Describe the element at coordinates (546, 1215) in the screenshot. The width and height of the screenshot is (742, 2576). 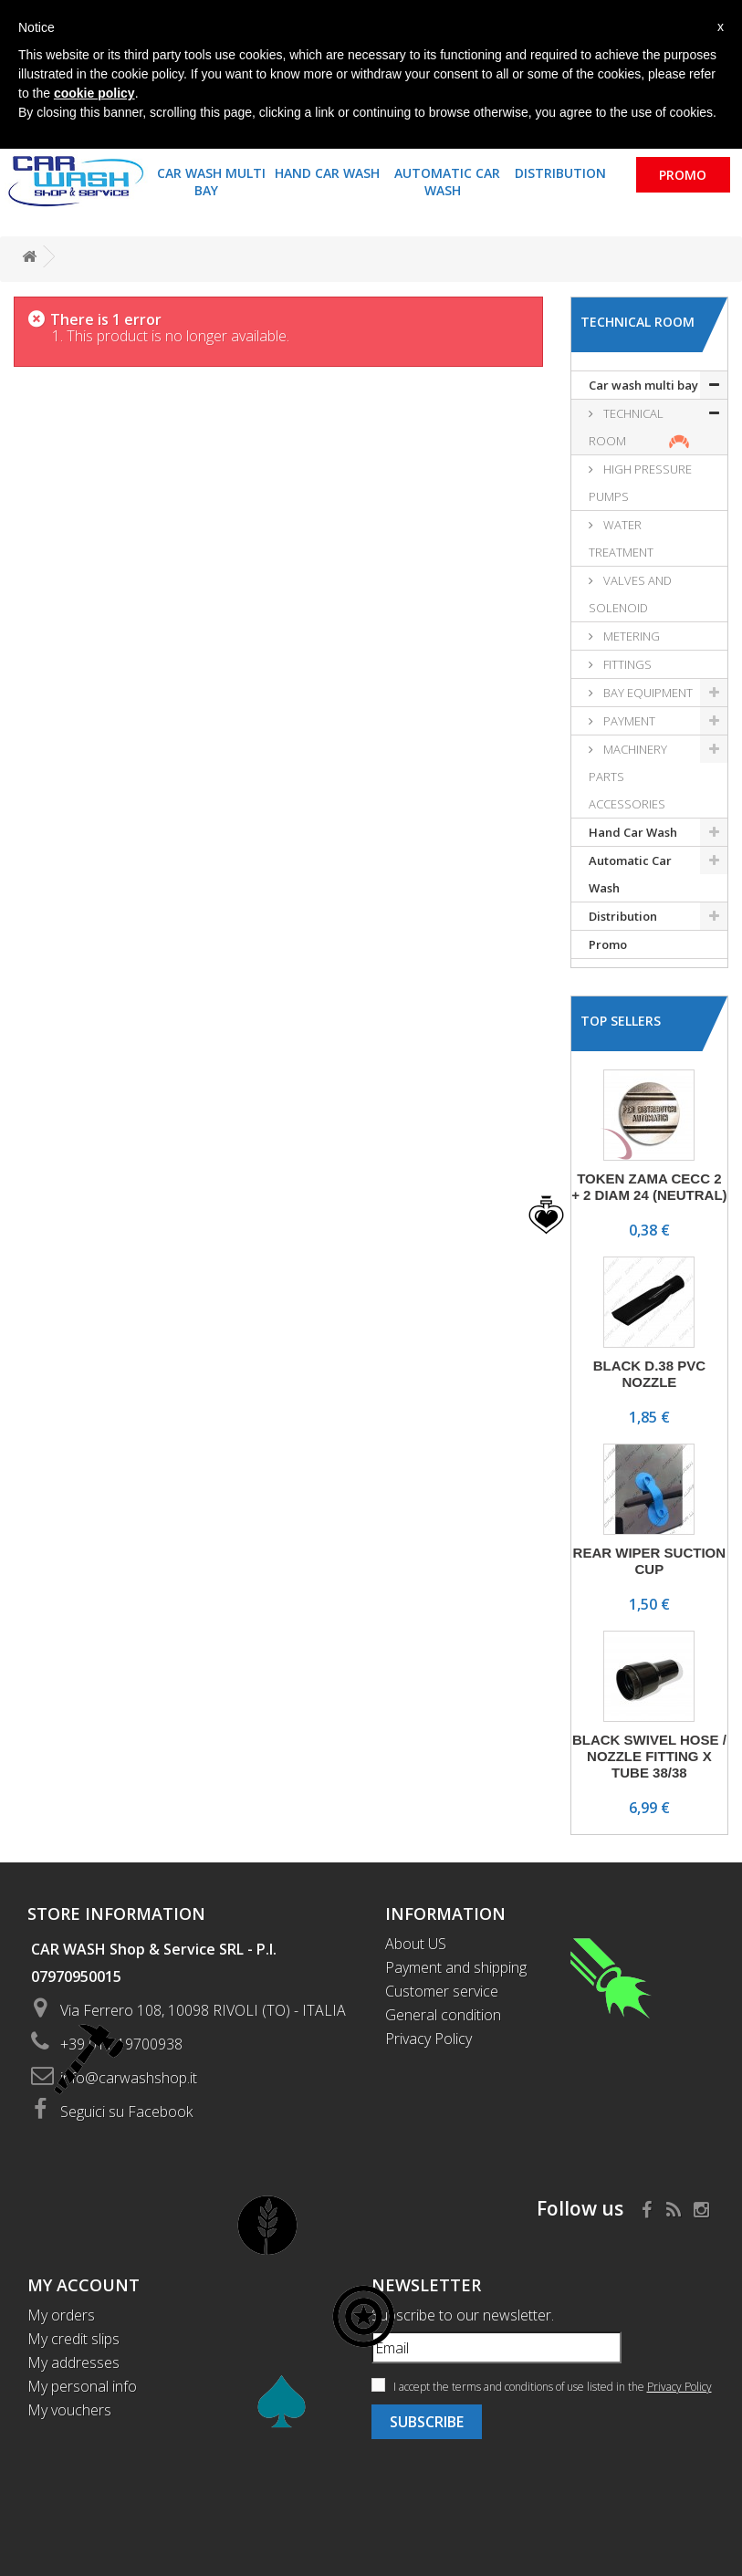
I see `use a health potion to restore HP` at that location.